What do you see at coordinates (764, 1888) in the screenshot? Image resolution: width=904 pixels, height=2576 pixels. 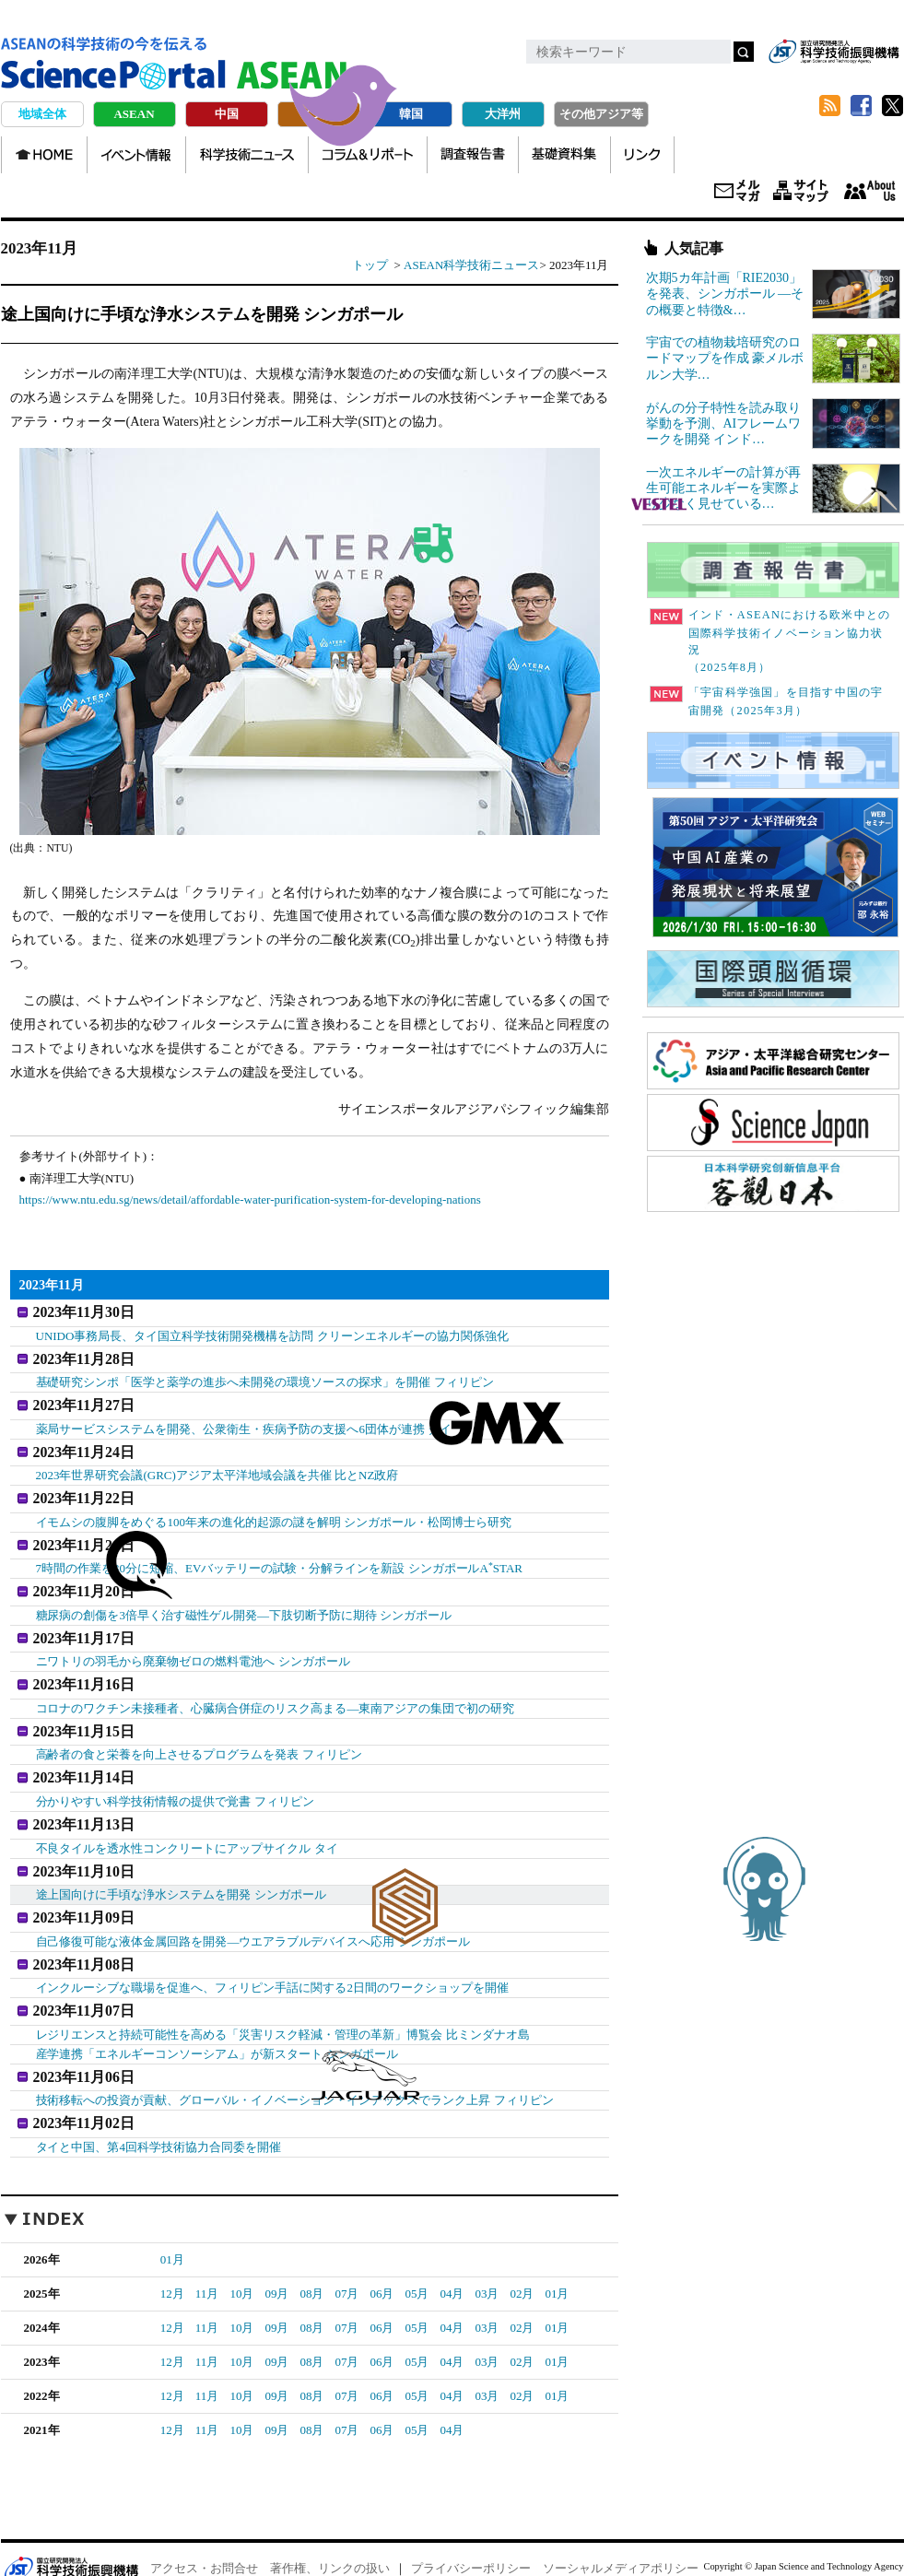 I see `argo cd logo - a gitops continuous delivery tool` at bounding box center [764, 1888].